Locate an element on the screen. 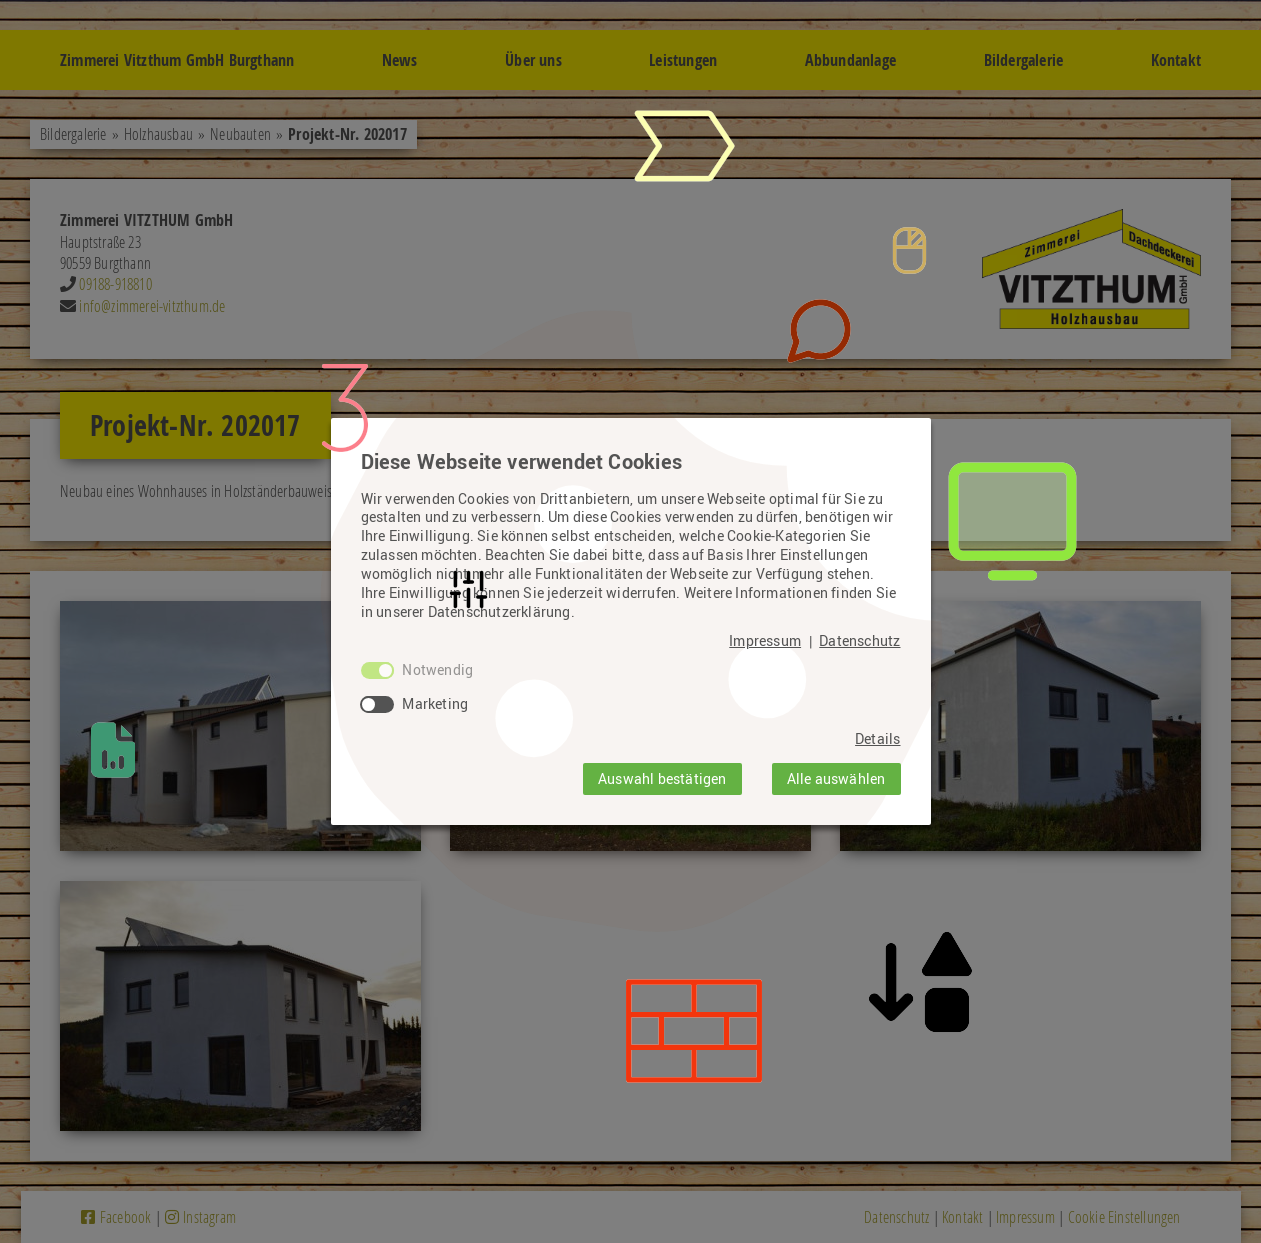 This screenshot has width=1261, height=1243. view file analytics or statistics is located at coordinates (113, 750).